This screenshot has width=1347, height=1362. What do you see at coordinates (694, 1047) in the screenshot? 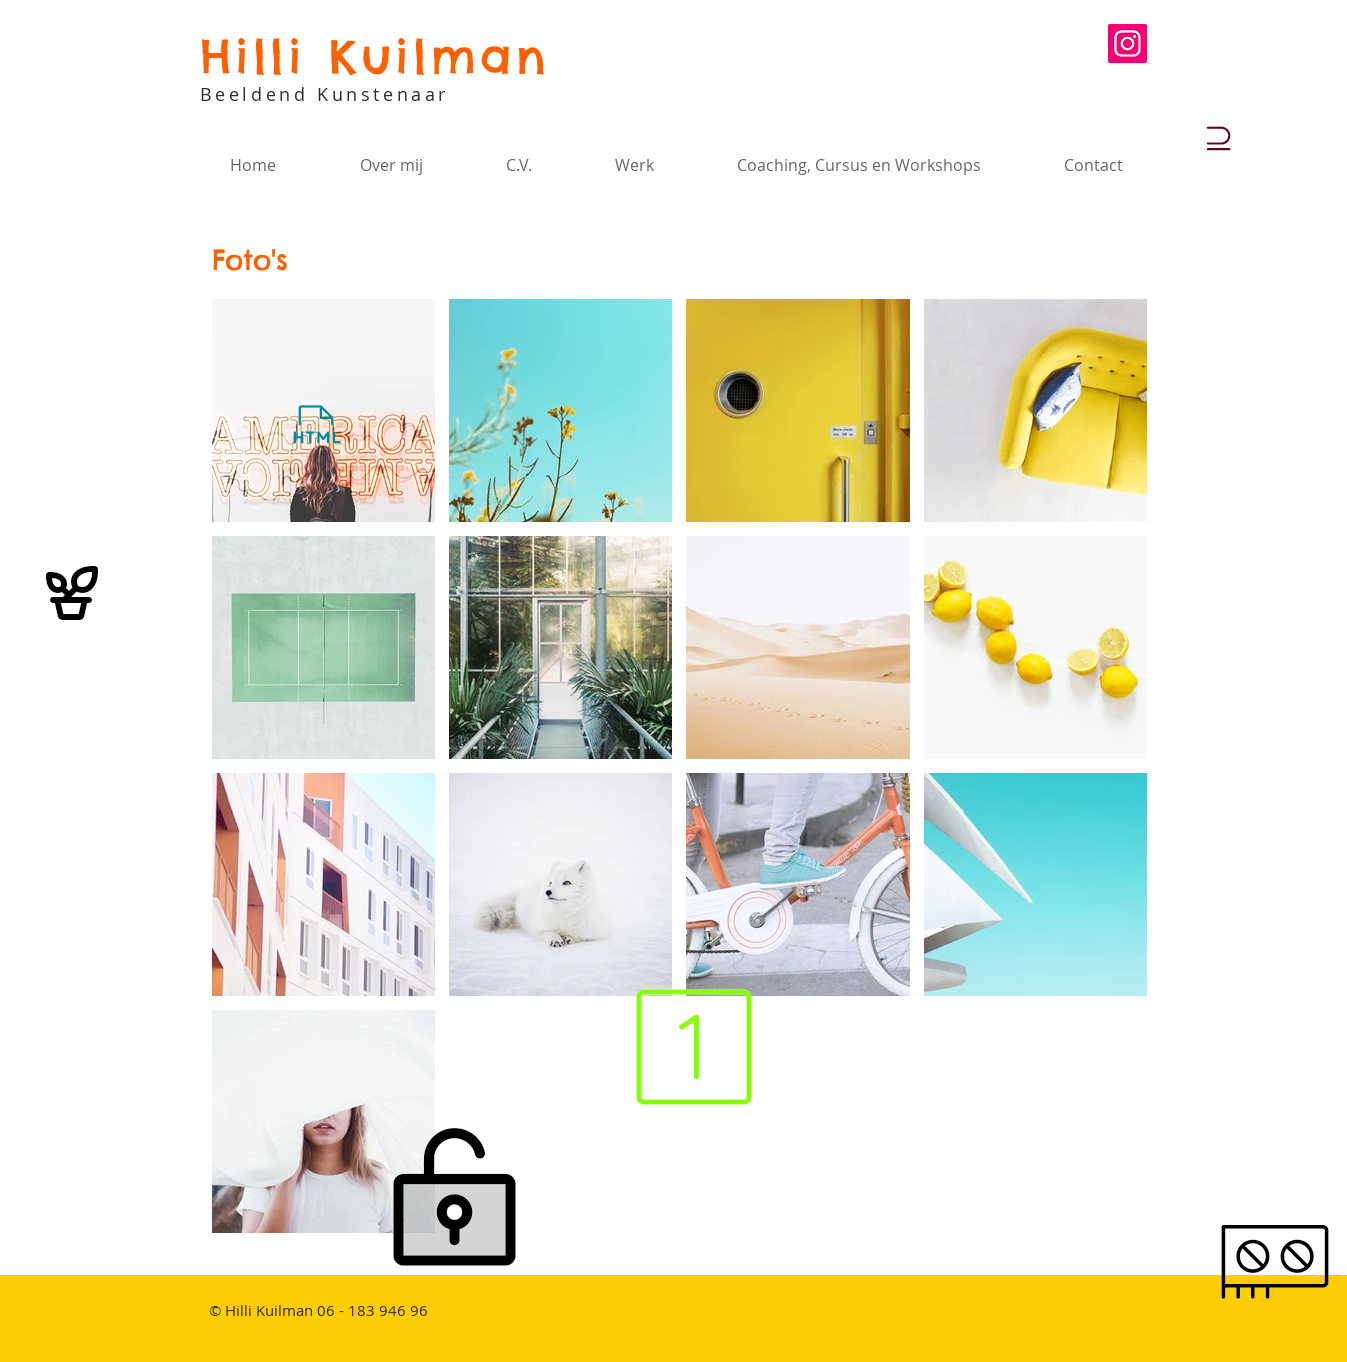
I see `indicates the first step in a process` at bounding box center [694, 1047].